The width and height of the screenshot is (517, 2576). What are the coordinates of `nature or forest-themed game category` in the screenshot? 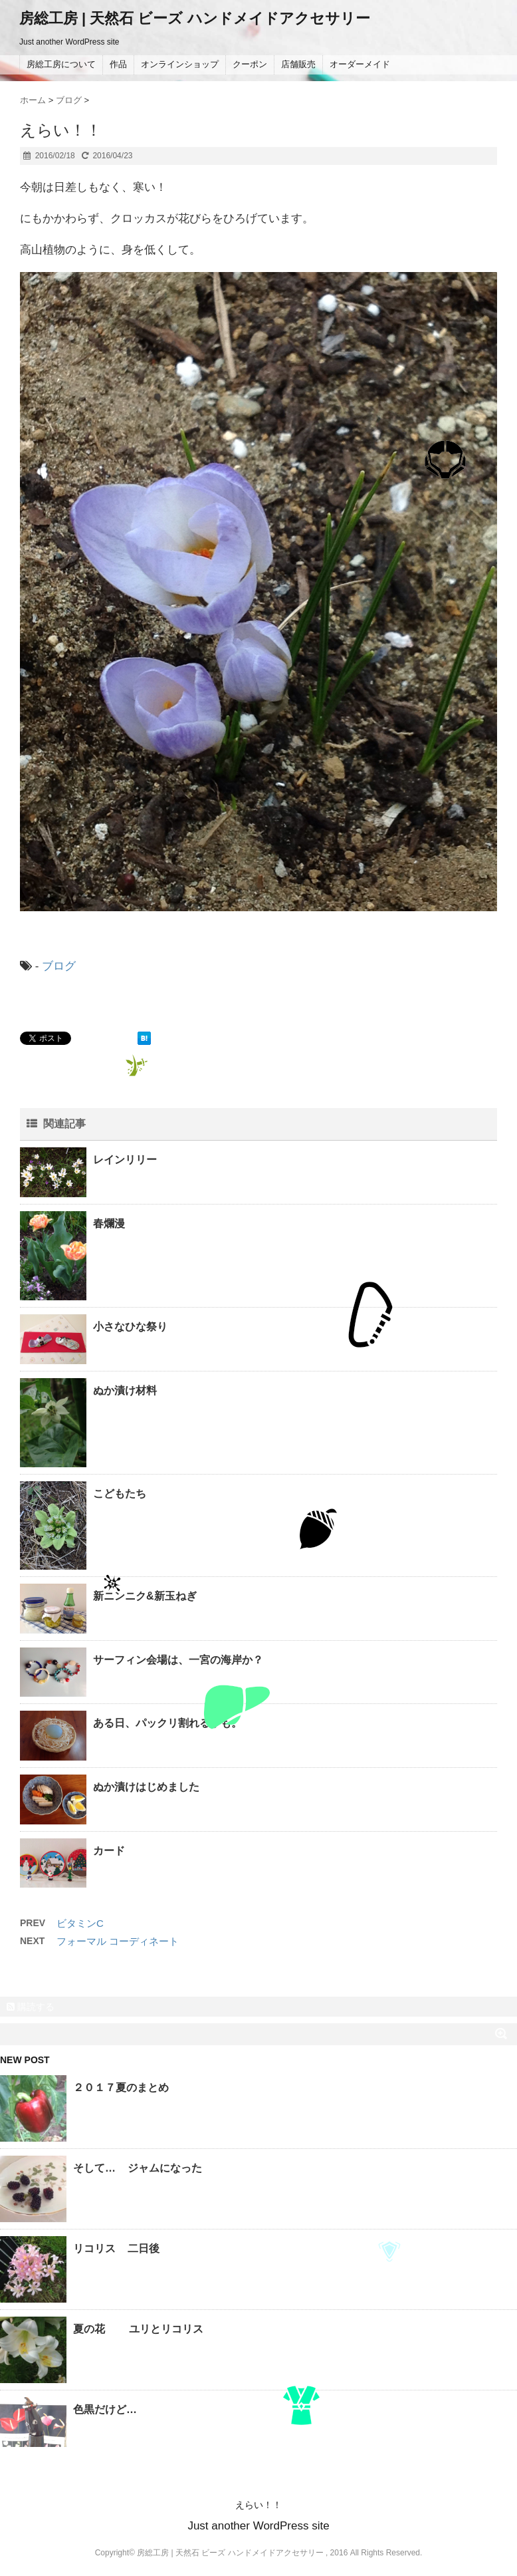 It's located at (318, 1529).